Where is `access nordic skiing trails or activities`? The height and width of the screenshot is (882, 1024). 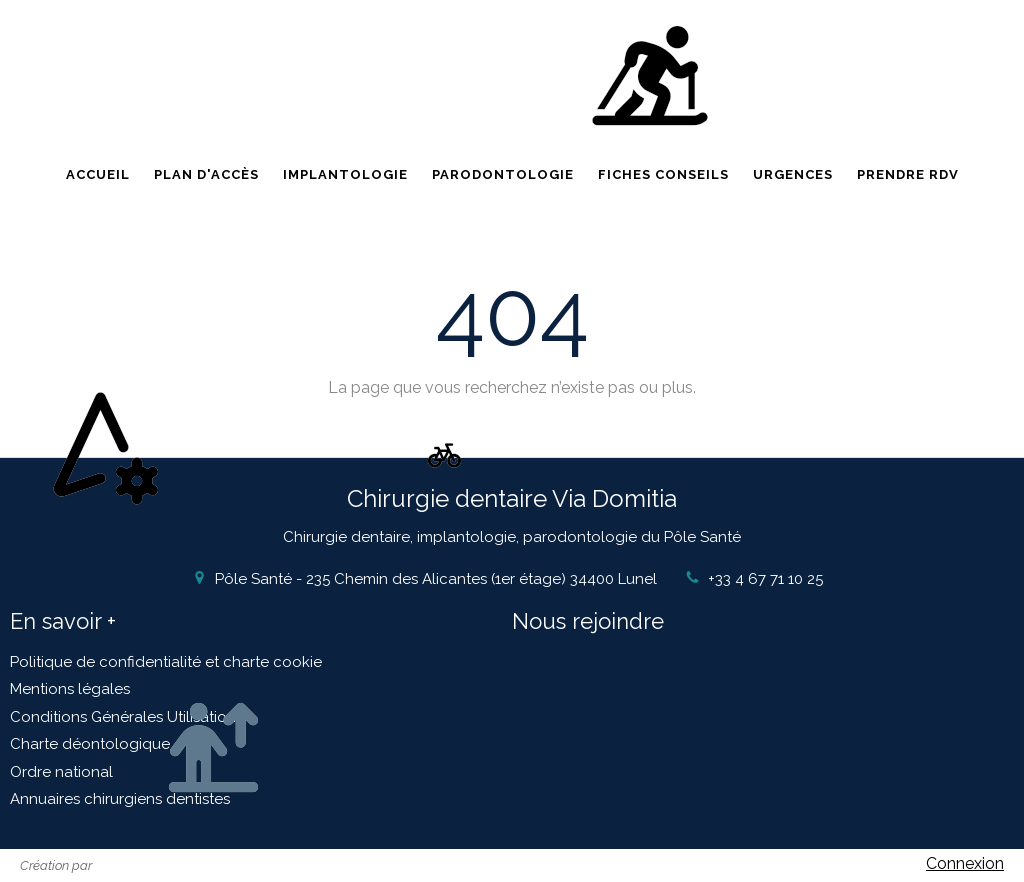
access nordic skiing trails or activities is located at coordinates (650, 74).